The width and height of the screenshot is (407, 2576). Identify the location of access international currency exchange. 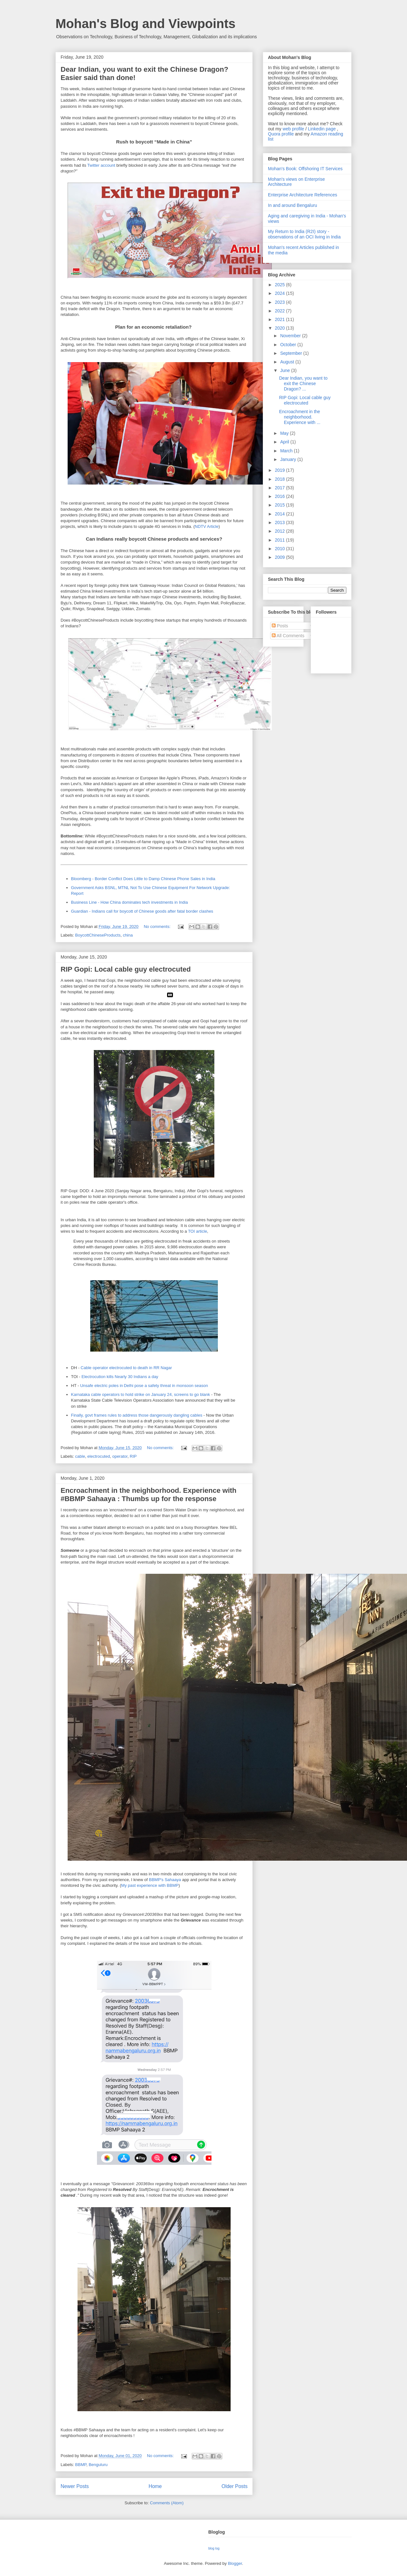
(99, 1833).